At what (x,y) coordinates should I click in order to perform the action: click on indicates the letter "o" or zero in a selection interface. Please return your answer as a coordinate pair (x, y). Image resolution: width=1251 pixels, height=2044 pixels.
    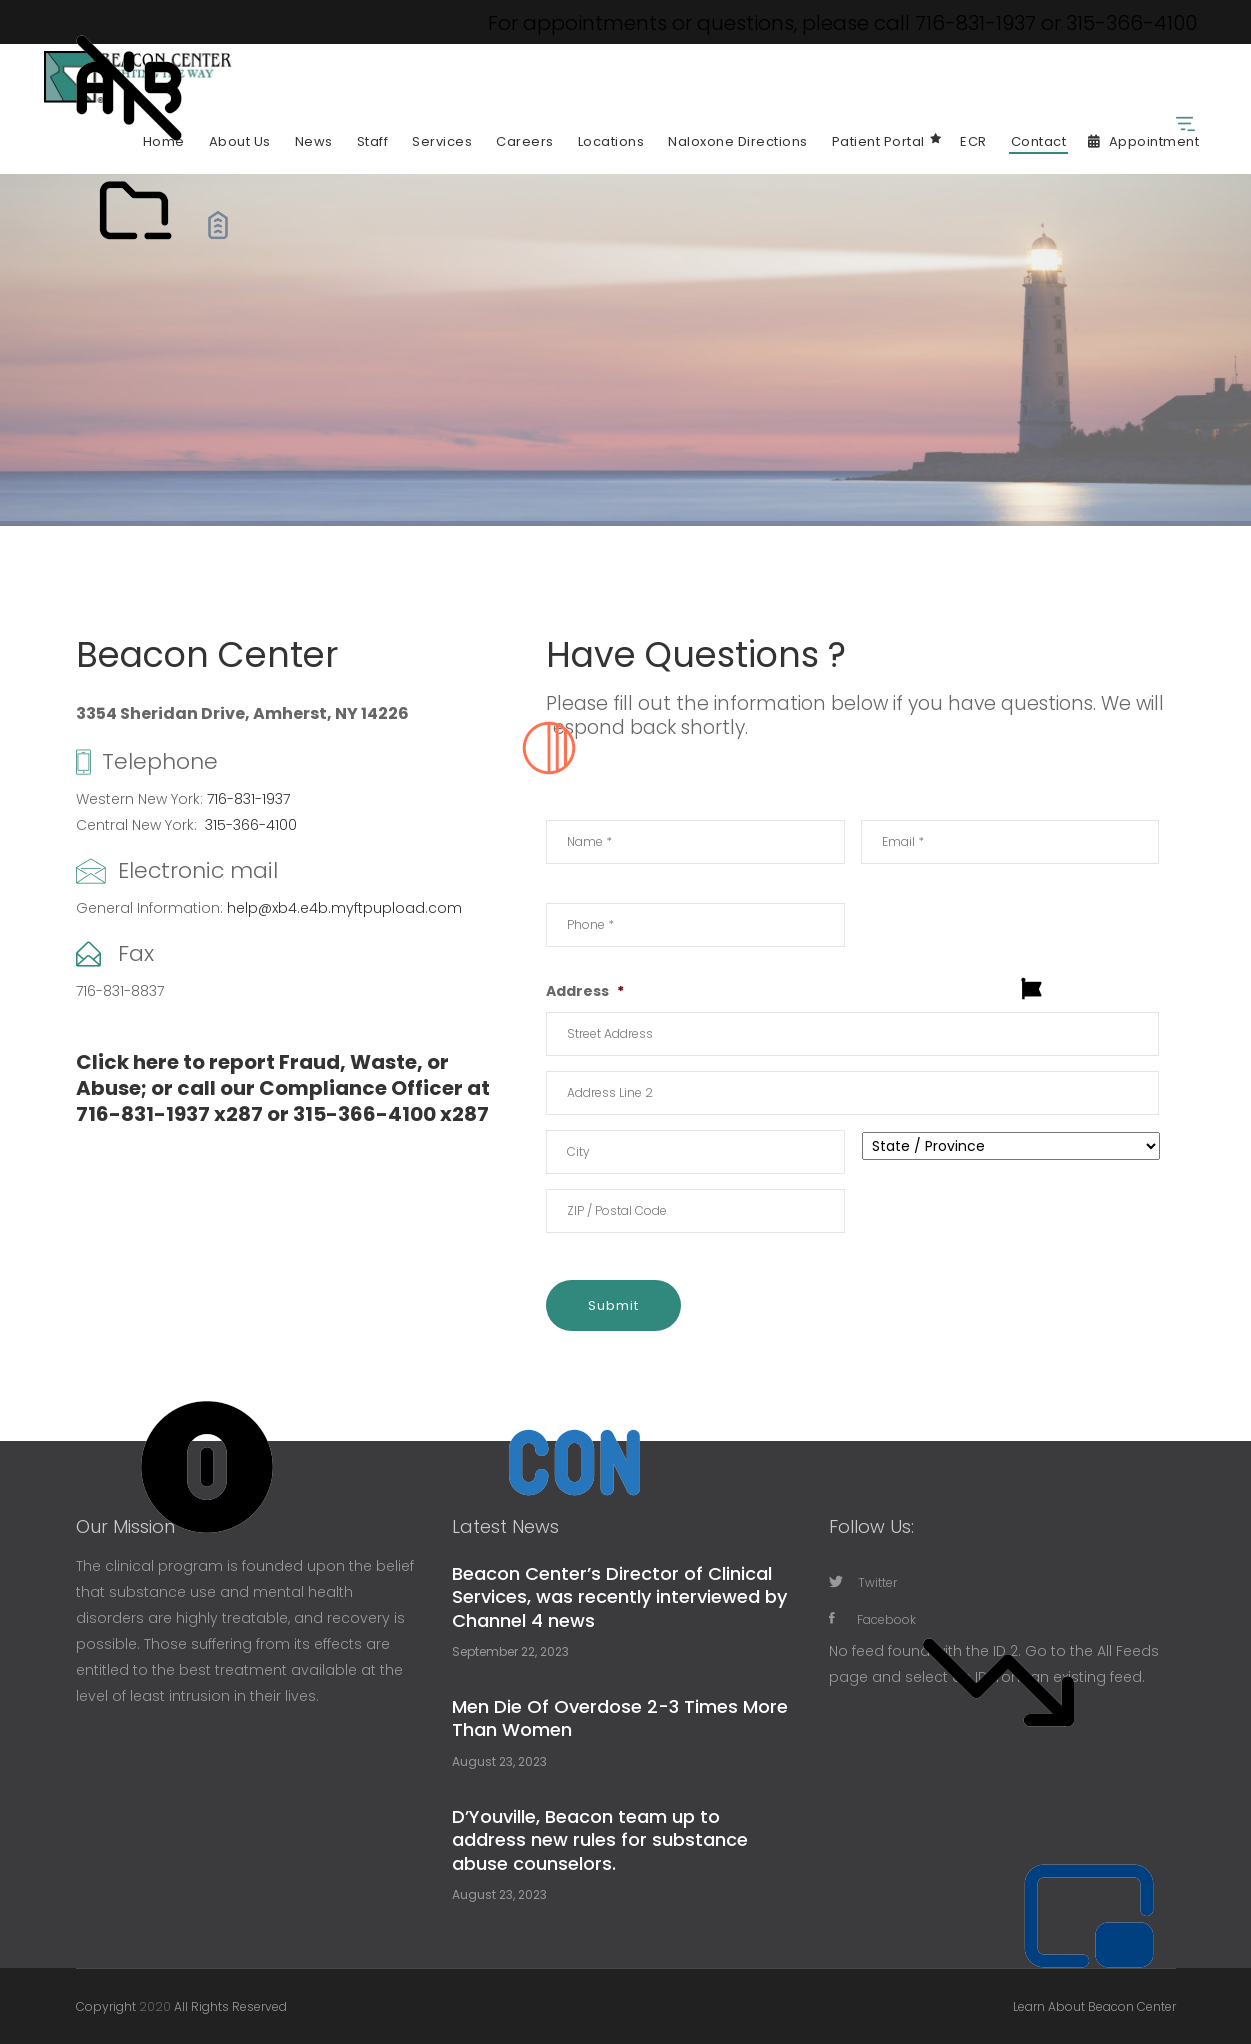
    Looking at the image, I should click on (207, 1467).